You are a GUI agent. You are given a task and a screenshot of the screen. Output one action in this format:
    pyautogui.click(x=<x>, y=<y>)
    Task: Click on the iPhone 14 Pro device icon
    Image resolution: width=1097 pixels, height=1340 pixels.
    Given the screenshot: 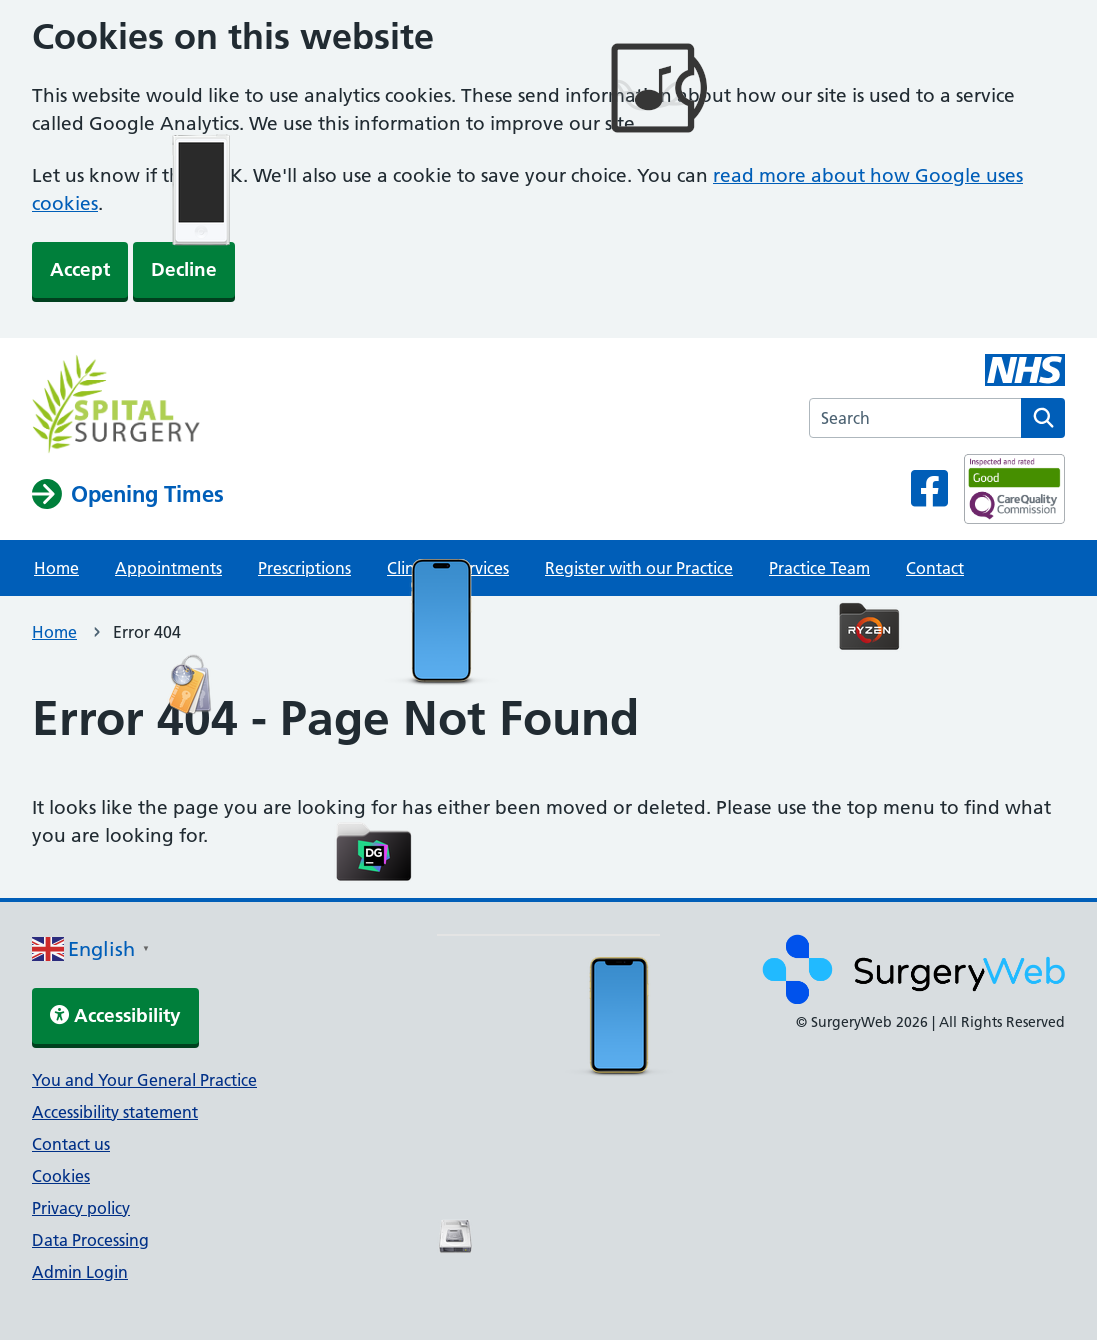 What is the action you would take?
    pyautogui.click(x=441, y=622)
    